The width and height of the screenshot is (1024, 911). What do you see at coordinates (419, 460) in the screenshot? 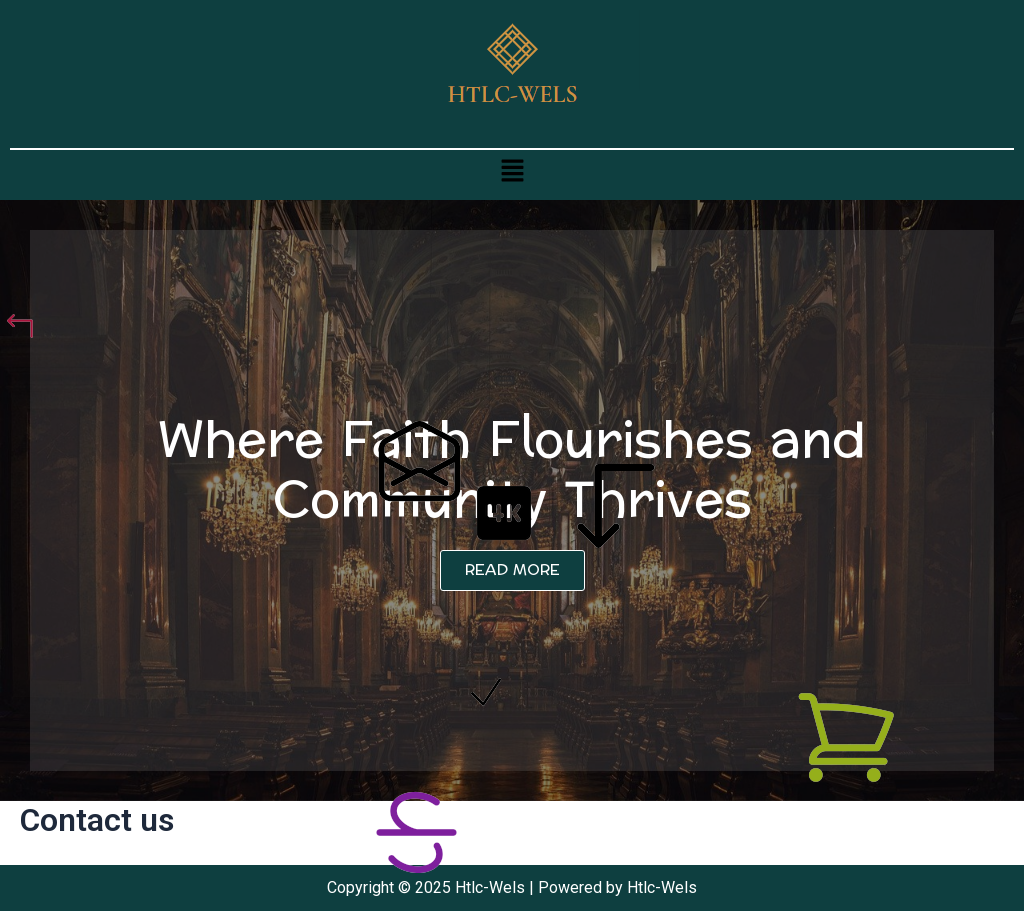
I see `view an opened email or message` at bounding box center [419, 460].